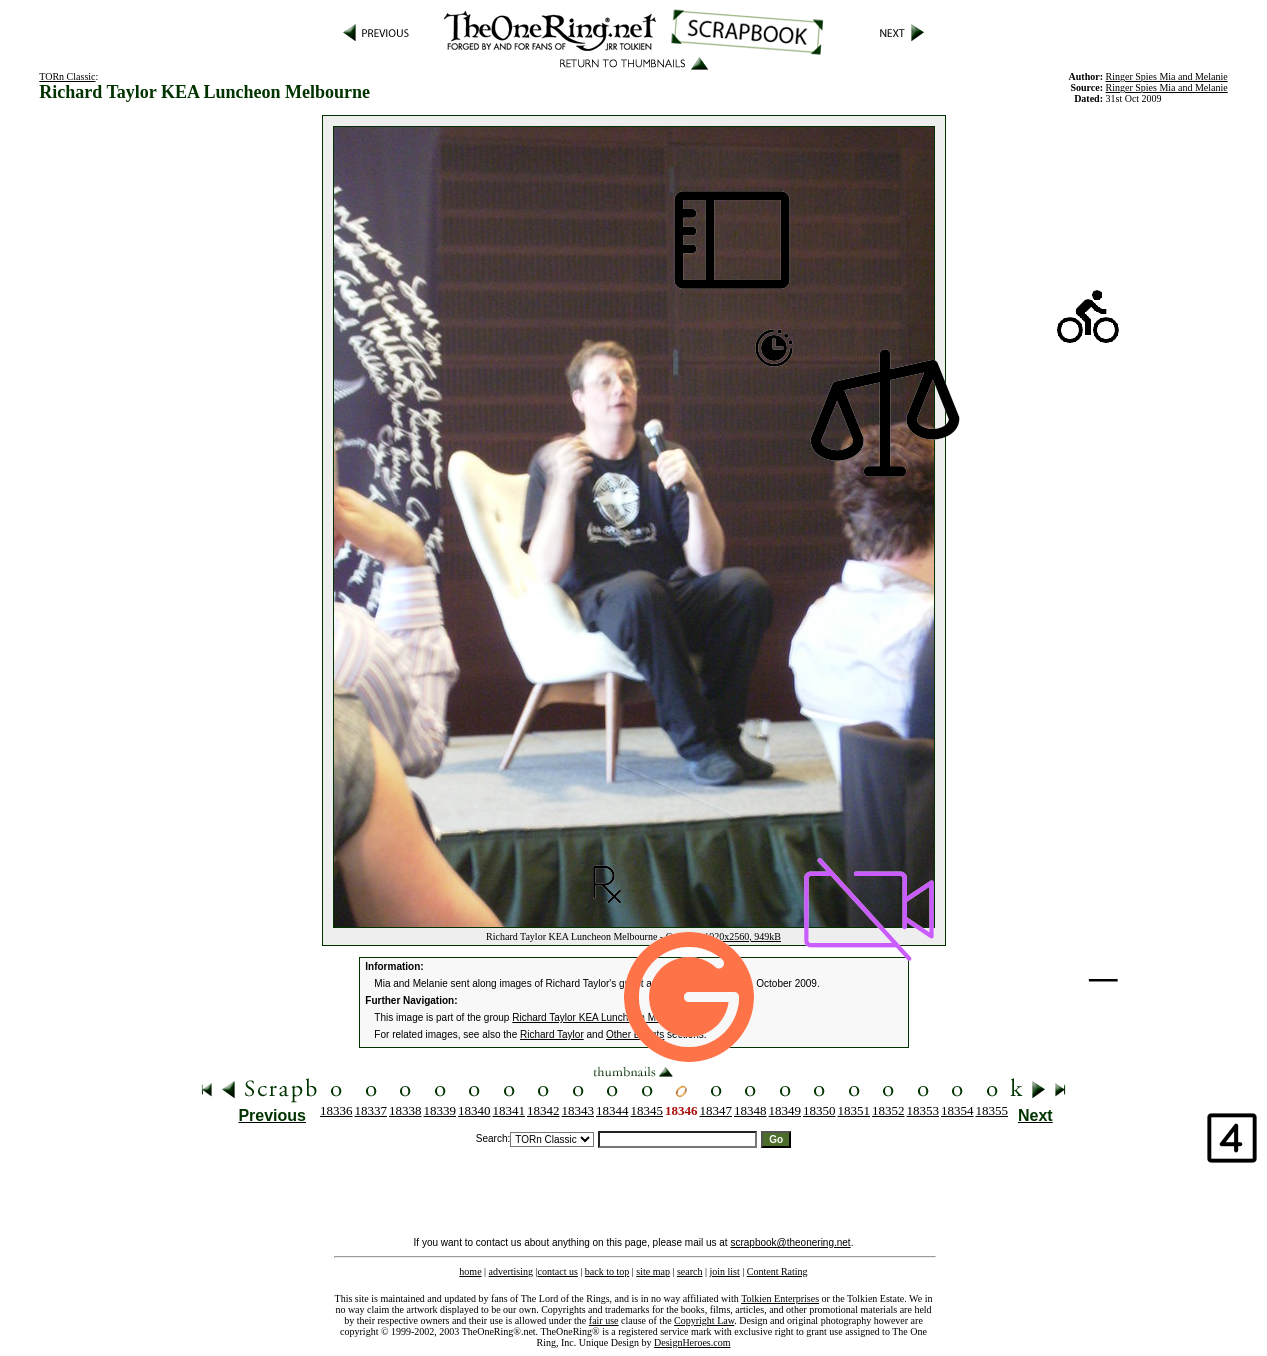 The width and height of the screenshot is (1267, 1356). I want to click on access legal or terms of service information, so click(885, 413).